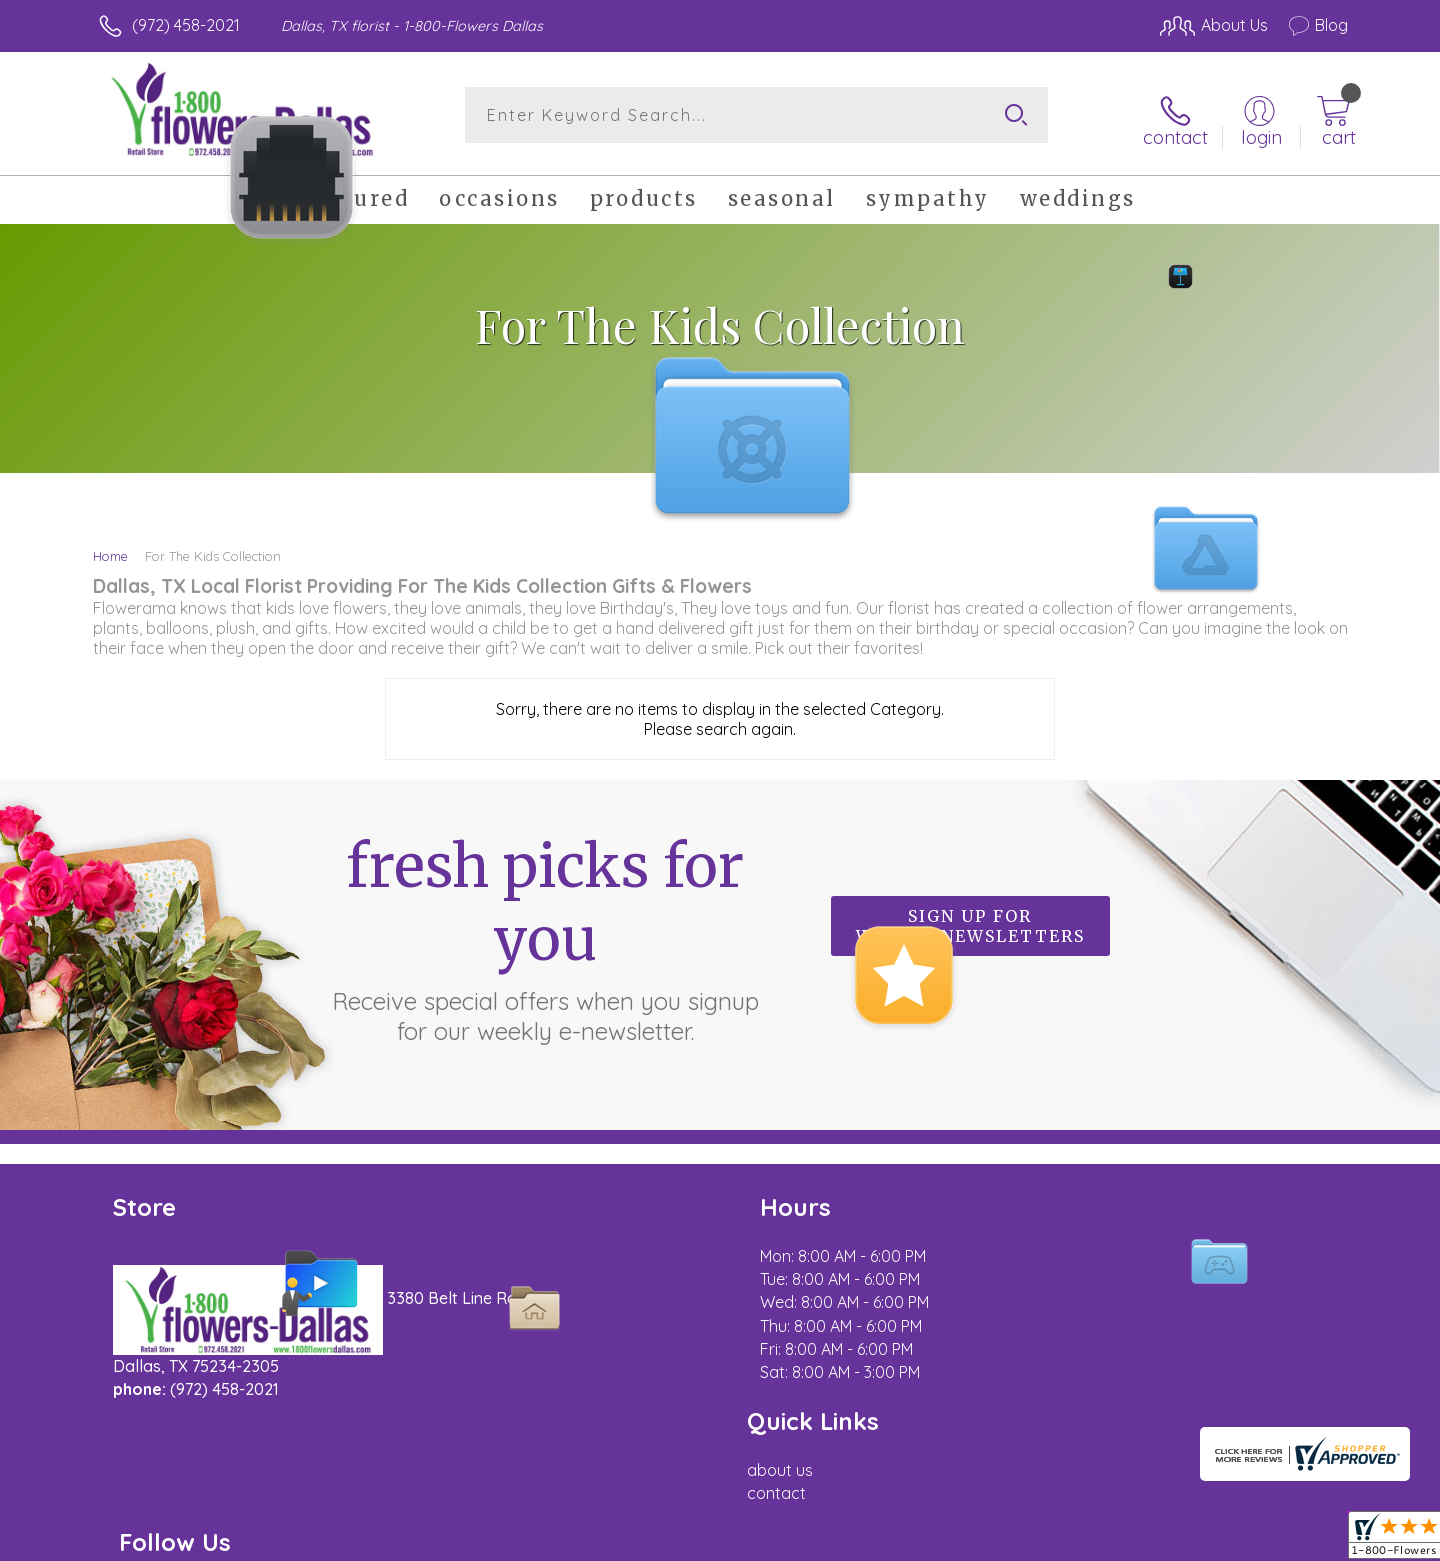 Image resolution: width=1440 pixels, height=1561 pixels. Describe the element at coordinates (1180, 276) in the screenshot. I see `open keynote to create or edit presentations` at that location.